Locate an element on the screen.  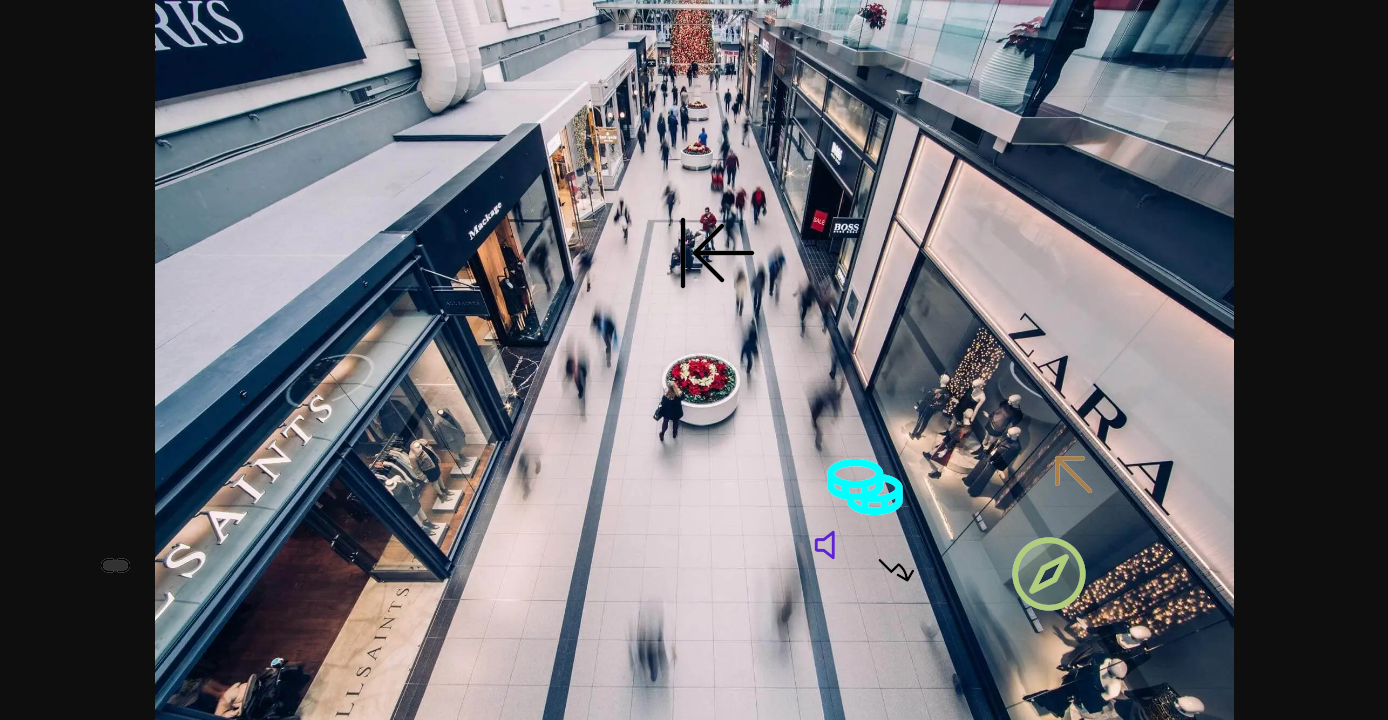
navigate back to previous page is located at coordinates (1075, 476).